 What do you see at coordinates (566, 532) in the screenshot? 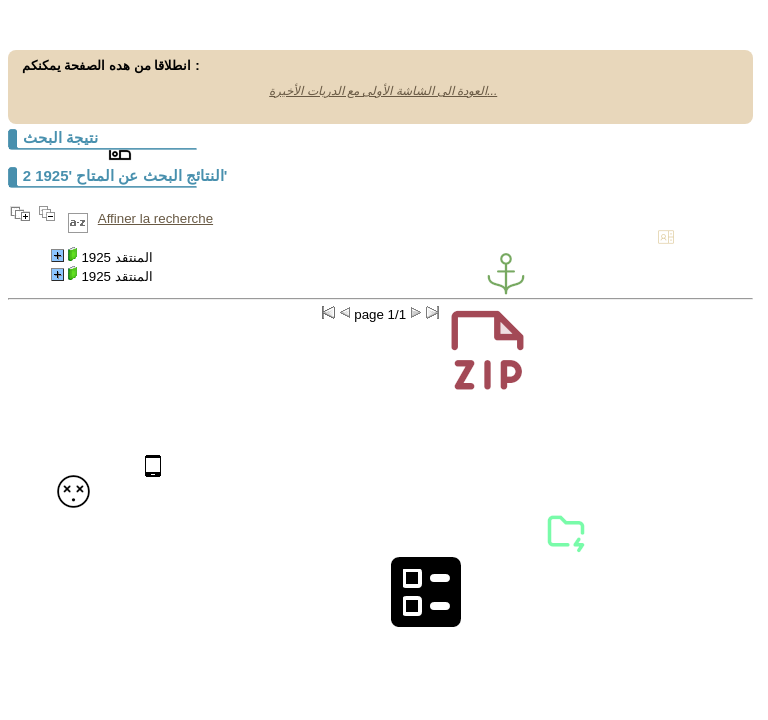
I see `access power-related files or settings` at bounding box center [566, 532].